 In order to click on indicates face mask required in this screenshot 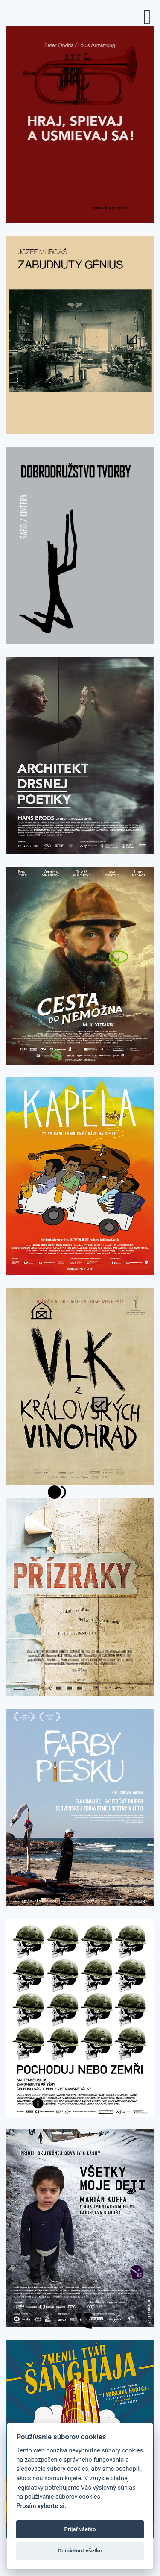, I will do `click(137, 2272)`.